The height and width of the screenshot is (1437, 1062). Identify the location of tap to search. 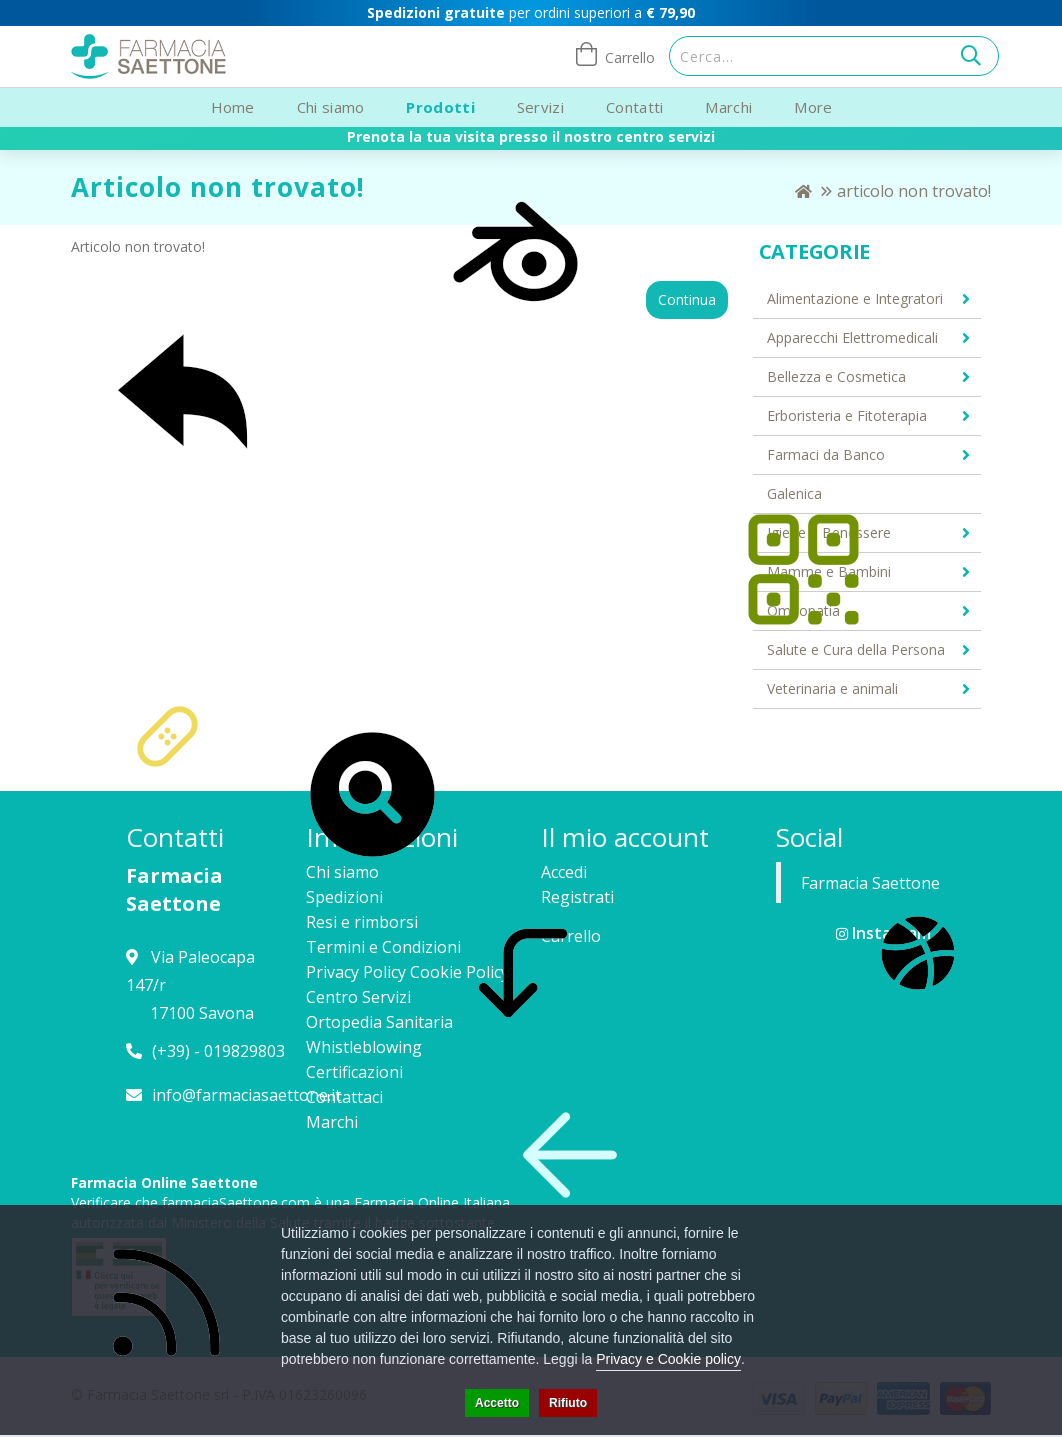
(372, 794).